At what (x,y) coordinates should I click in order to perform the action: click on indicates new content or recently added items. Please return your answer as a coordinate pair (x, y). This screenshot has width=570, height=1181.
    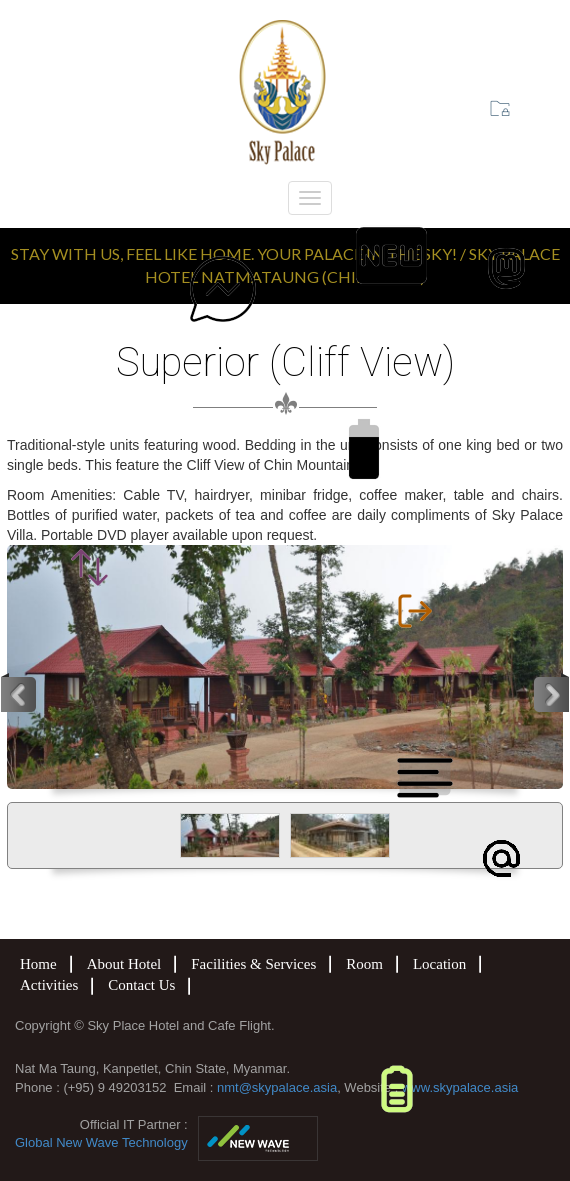
    Looking at the image, I should click on (391, 255).